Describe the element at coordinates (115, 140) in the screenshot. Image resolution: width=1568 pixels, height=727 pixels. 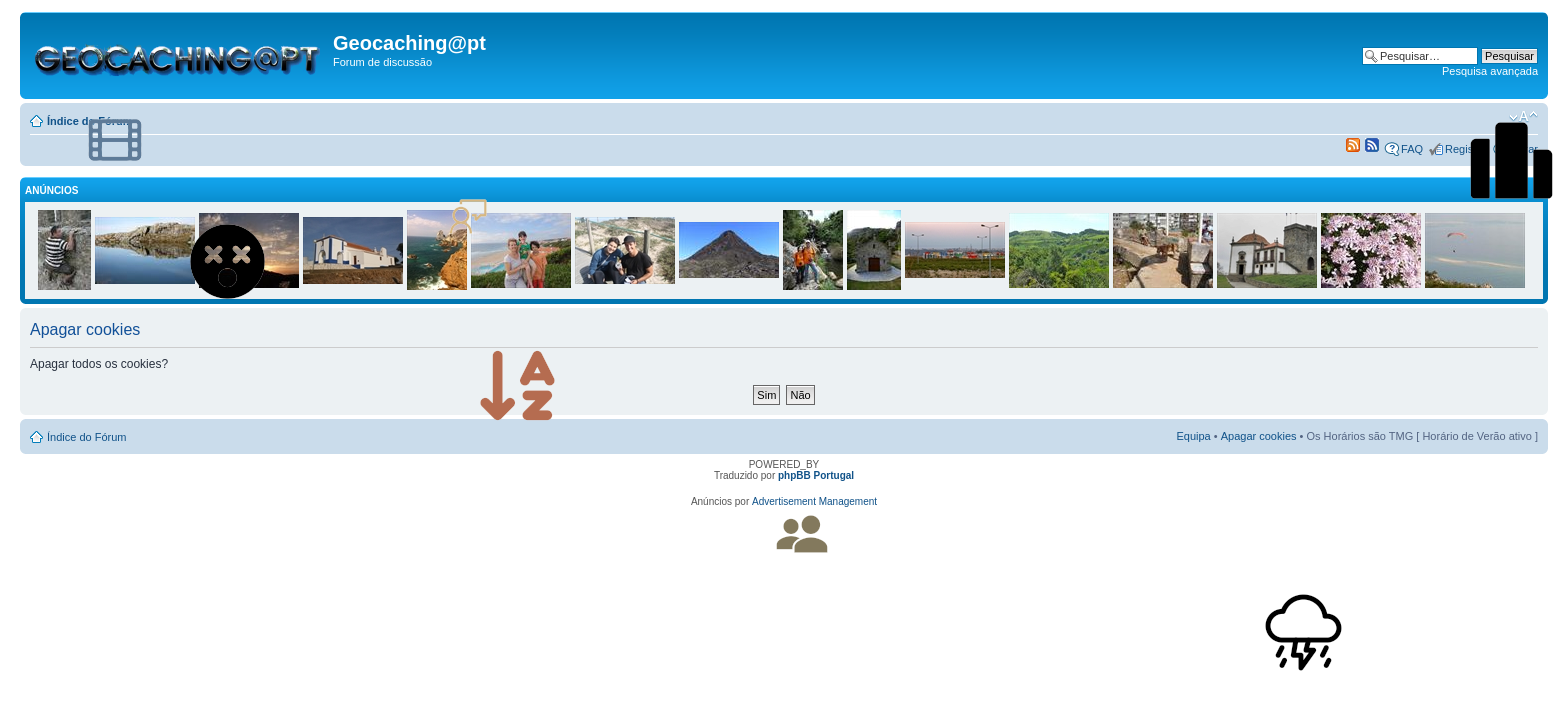
I see `access video or film content` at that location.